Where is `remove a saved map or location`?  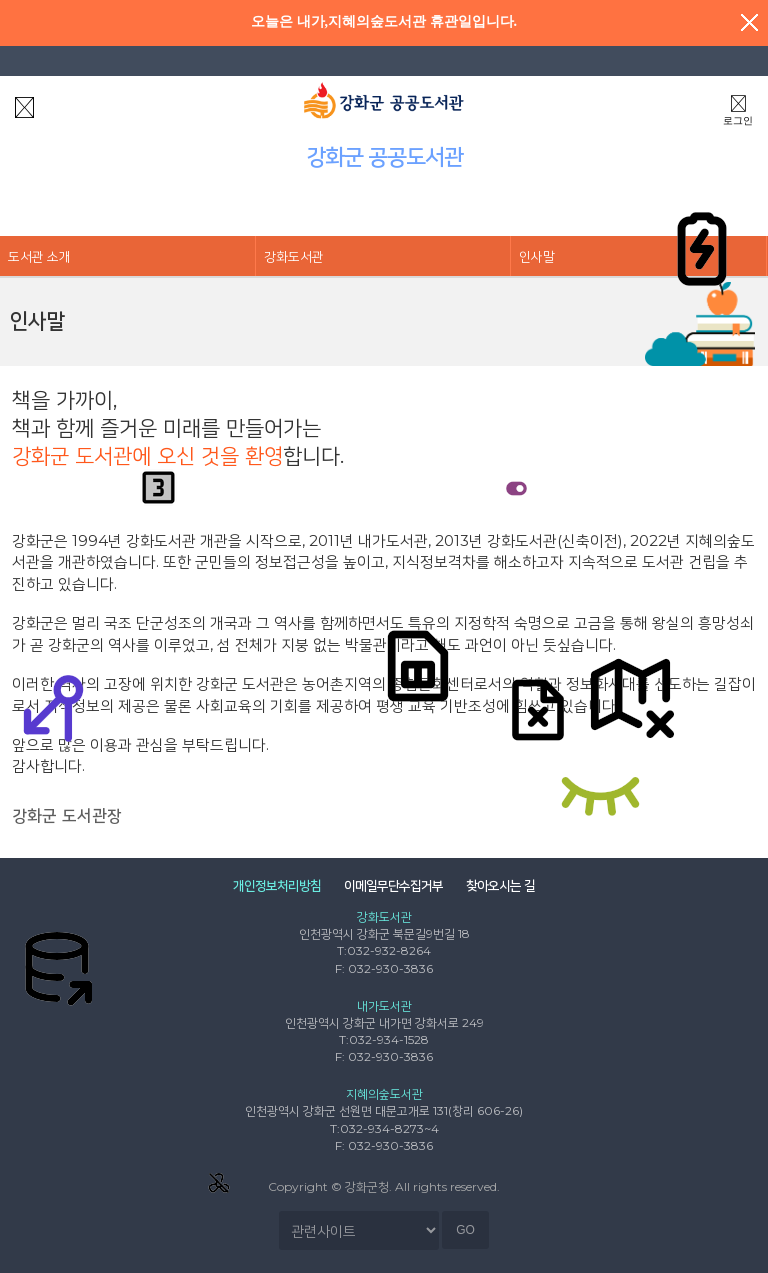 remove a saved map or location is located at coordinates (630, 694).